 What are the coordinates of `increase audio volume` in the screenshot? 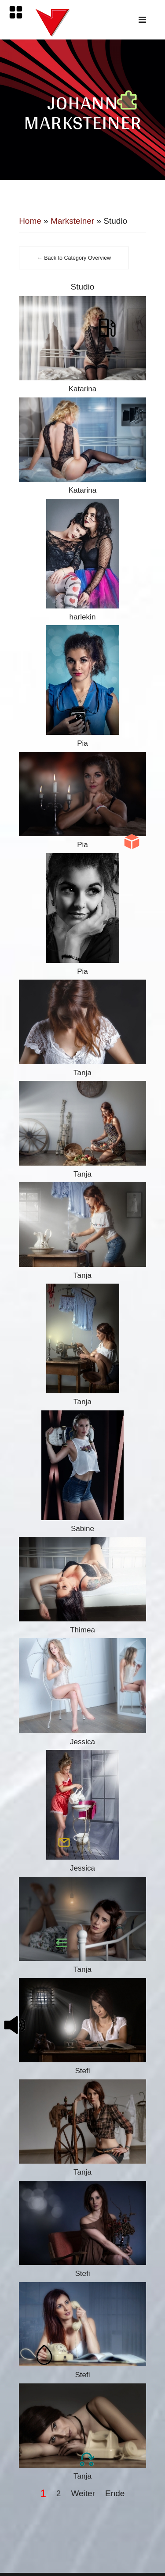 It's located at (15, 2025).